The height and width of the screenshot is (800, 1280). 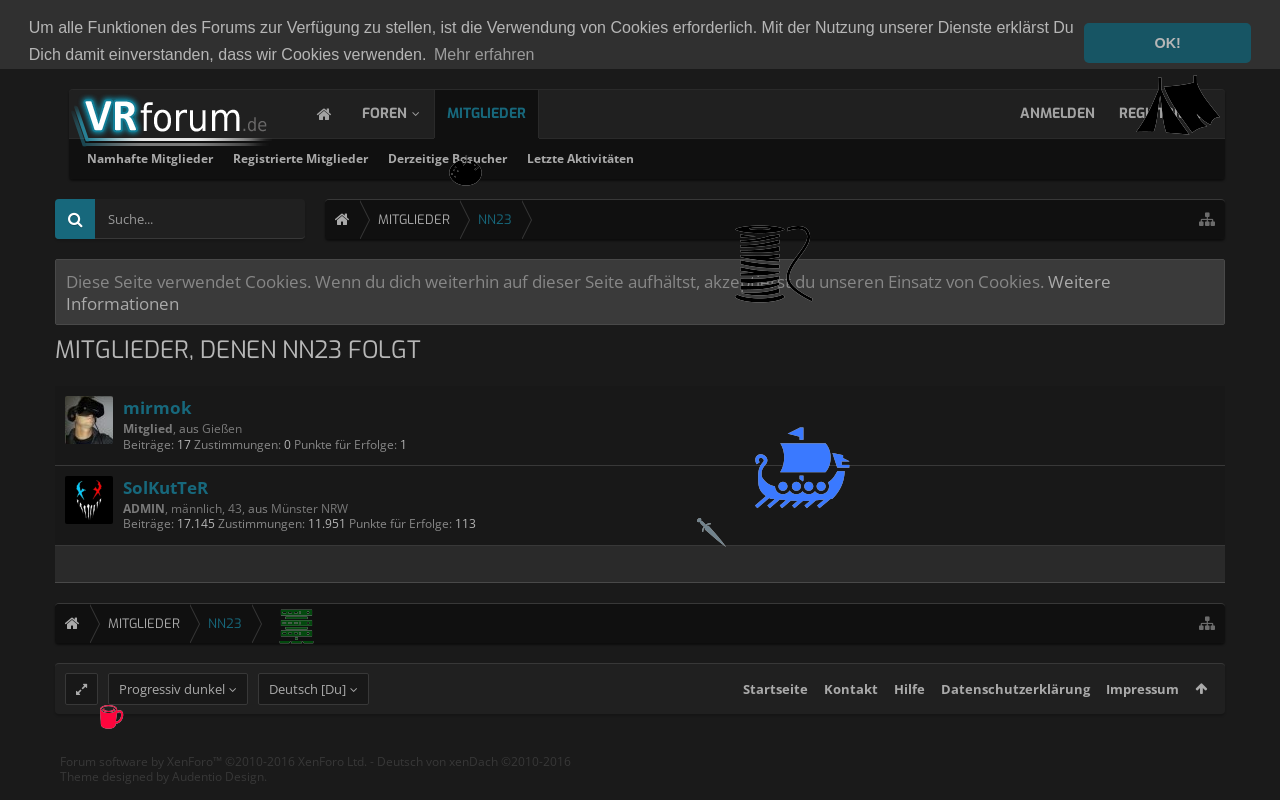 What do you see at coordinates (711, 532) in the screenshot?
I see `select a dagger or stabbing weapon in a game` at bounding box center [711, 532].